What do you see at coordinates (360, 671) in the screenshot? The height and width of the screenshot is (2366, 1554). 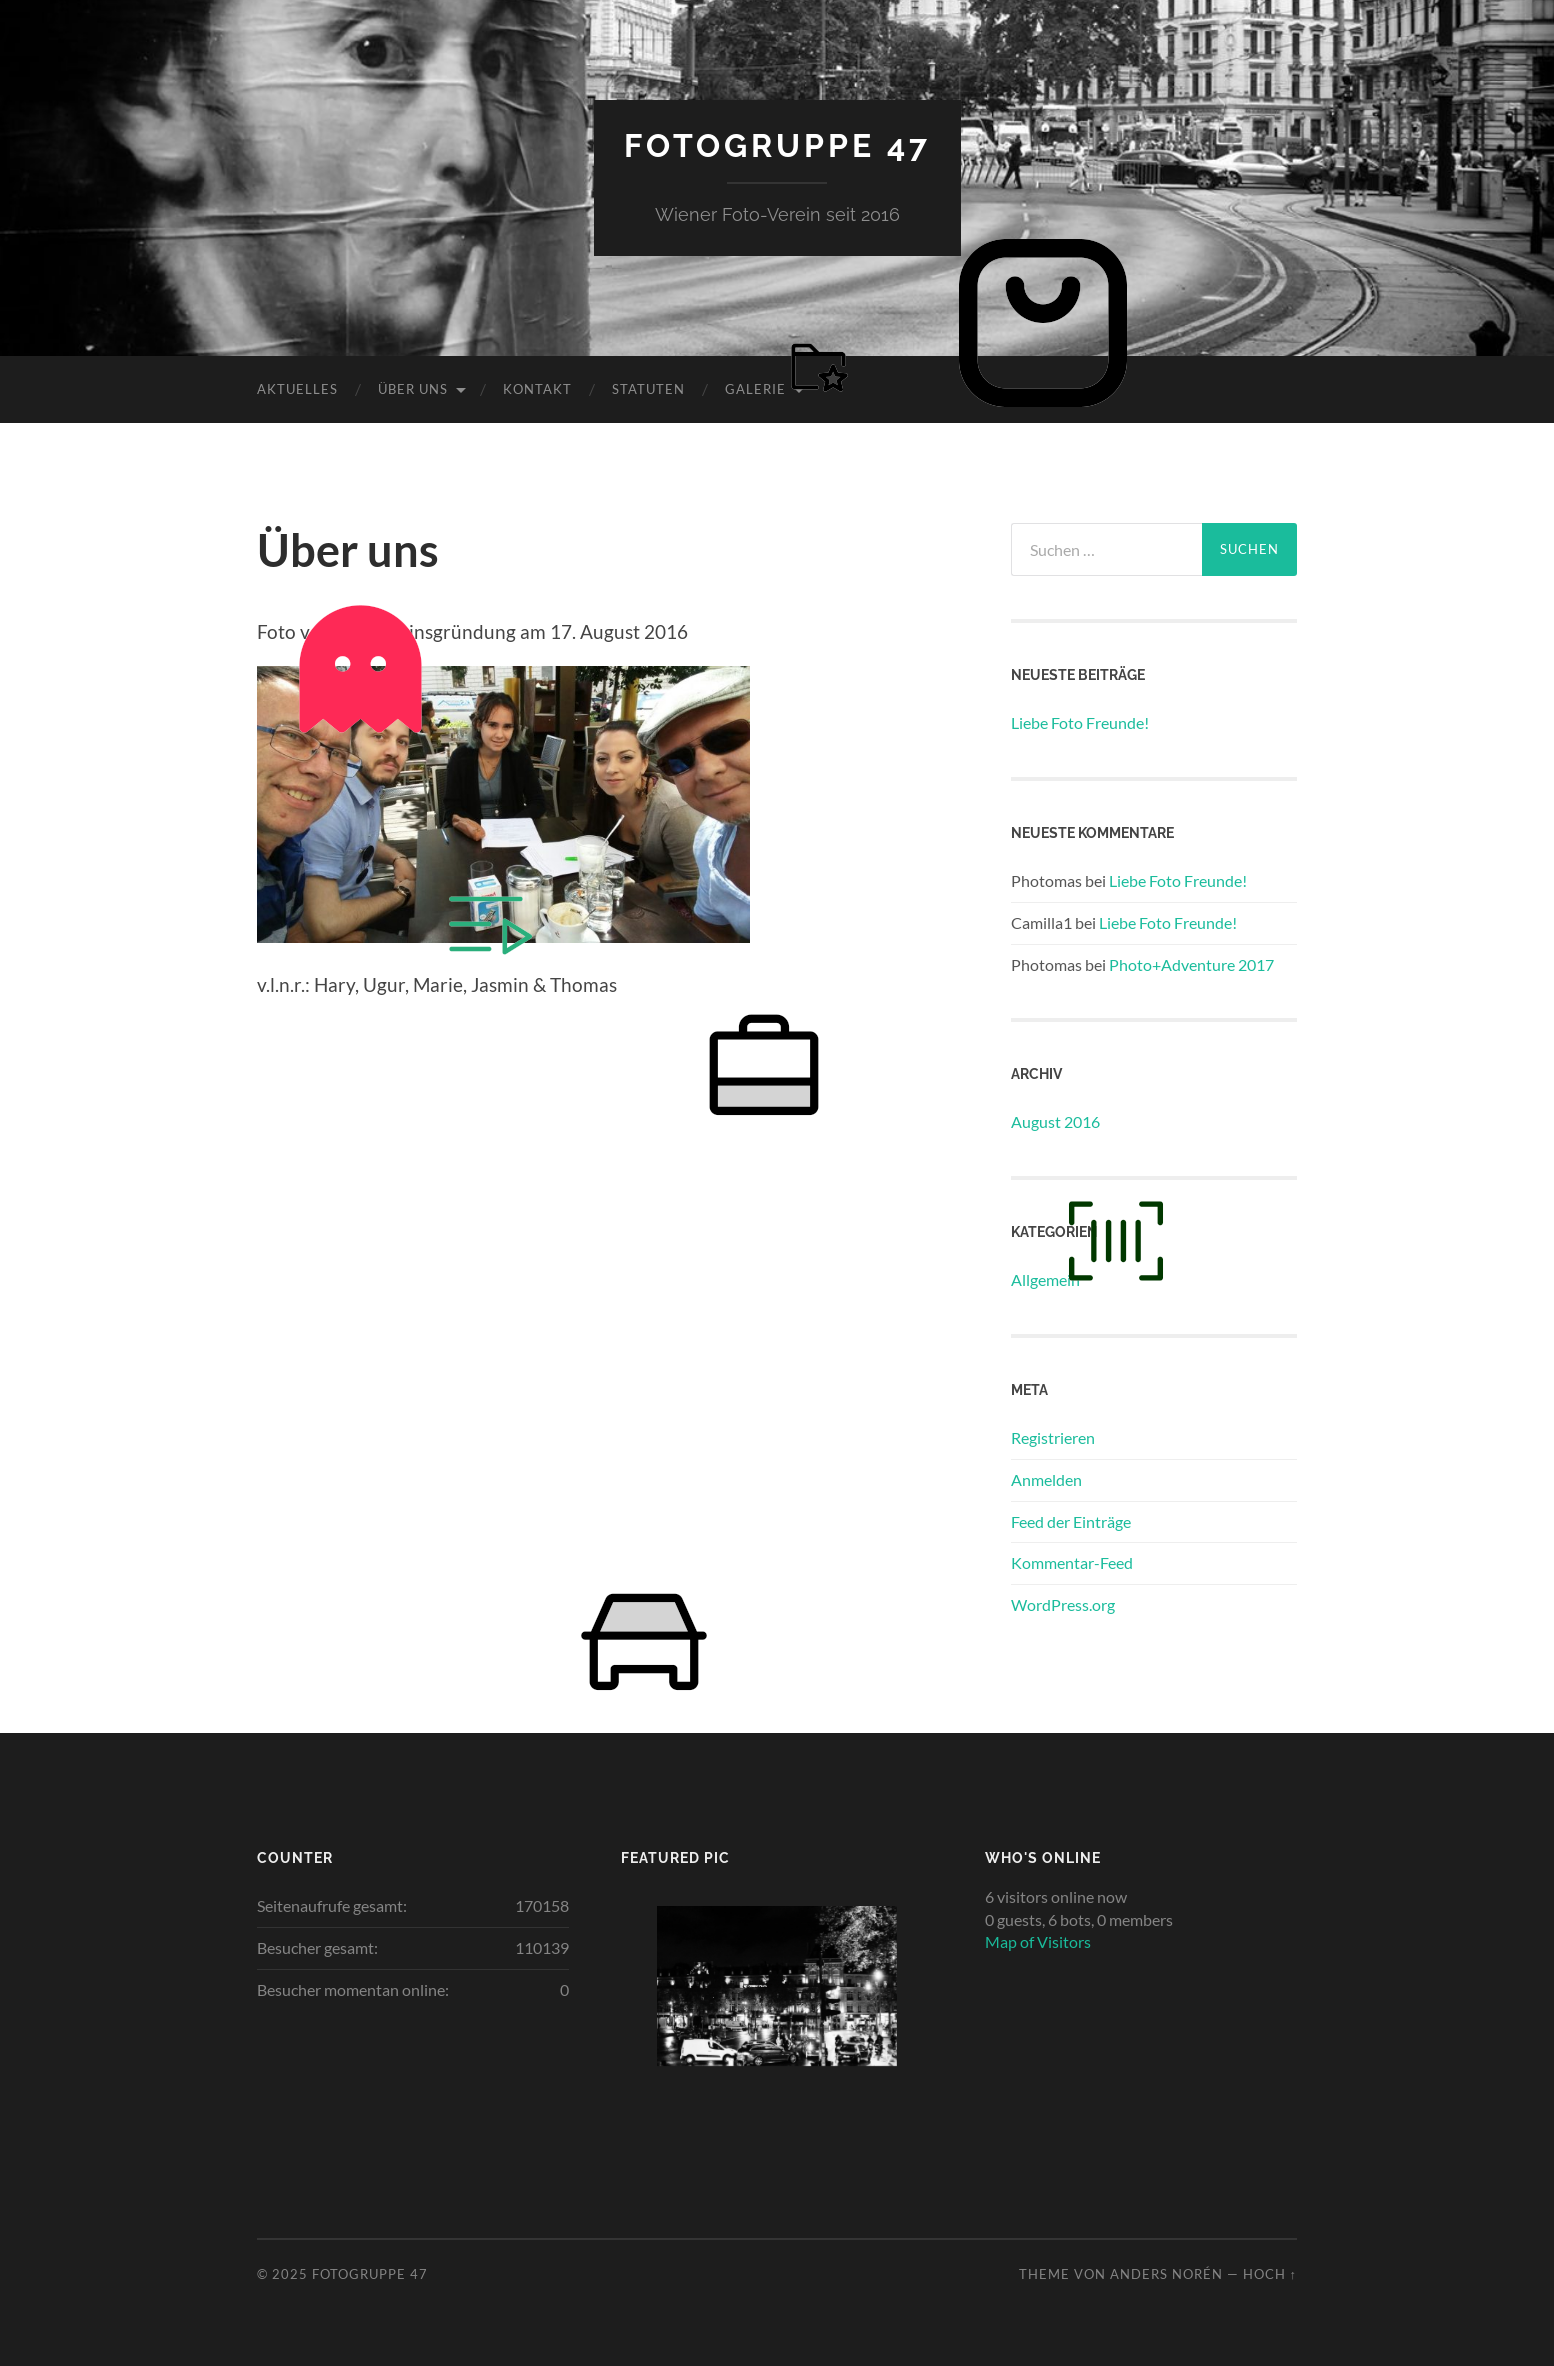 I see `toggle ghost mode or invisible status` at bounding box center [360, 671].